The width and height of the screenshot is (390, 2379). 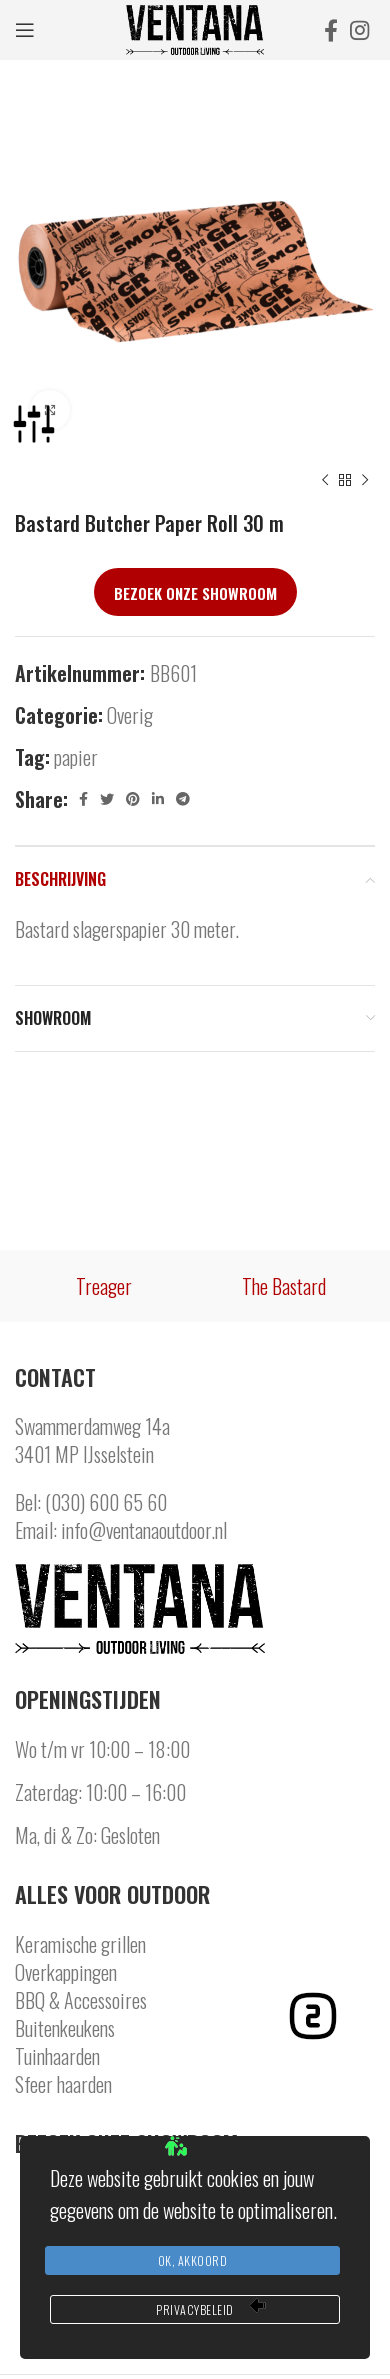 What do you see at coordinates (257, 2305) in the screenshot?
I see `go back to the previous screen` at bounding box center [257, 2305].